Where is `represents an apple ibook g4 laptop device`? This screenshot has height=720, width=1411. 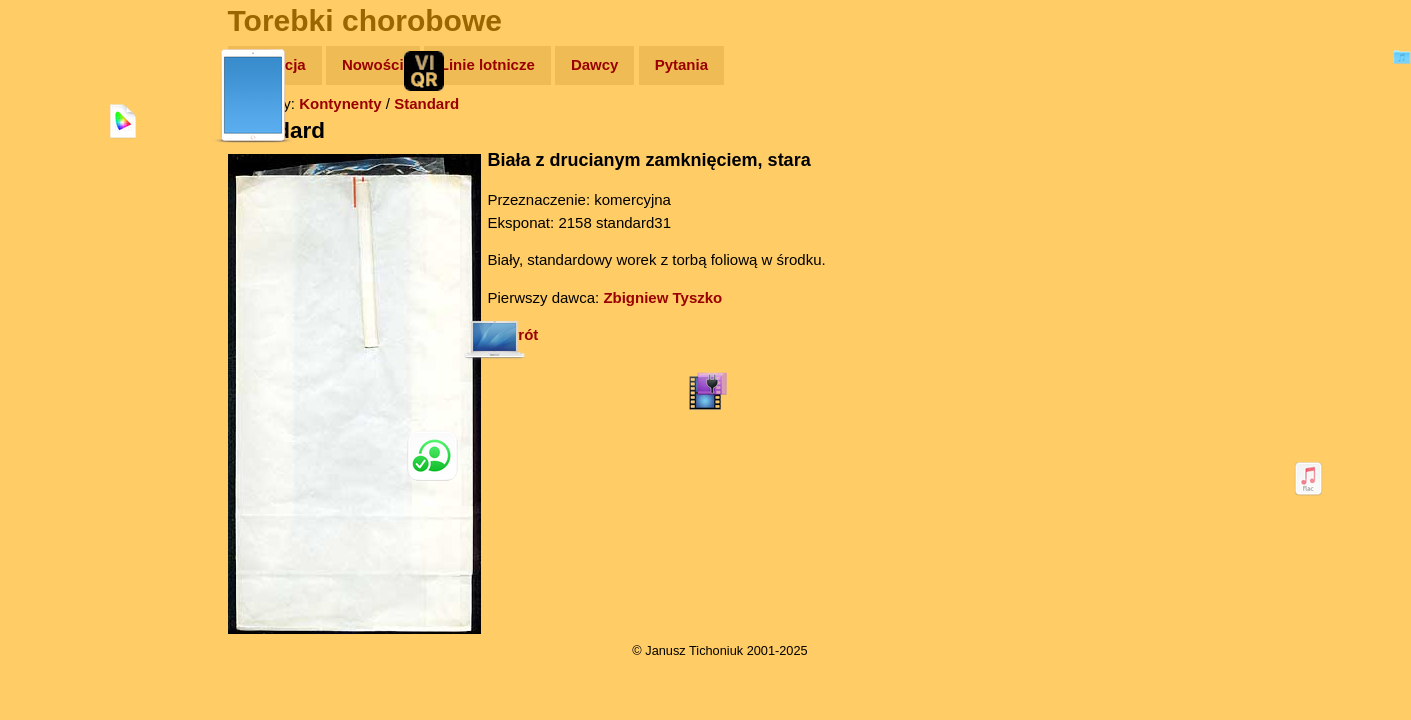
represents an apple ibook g4 laptop device is located at coordinates (494, 338).